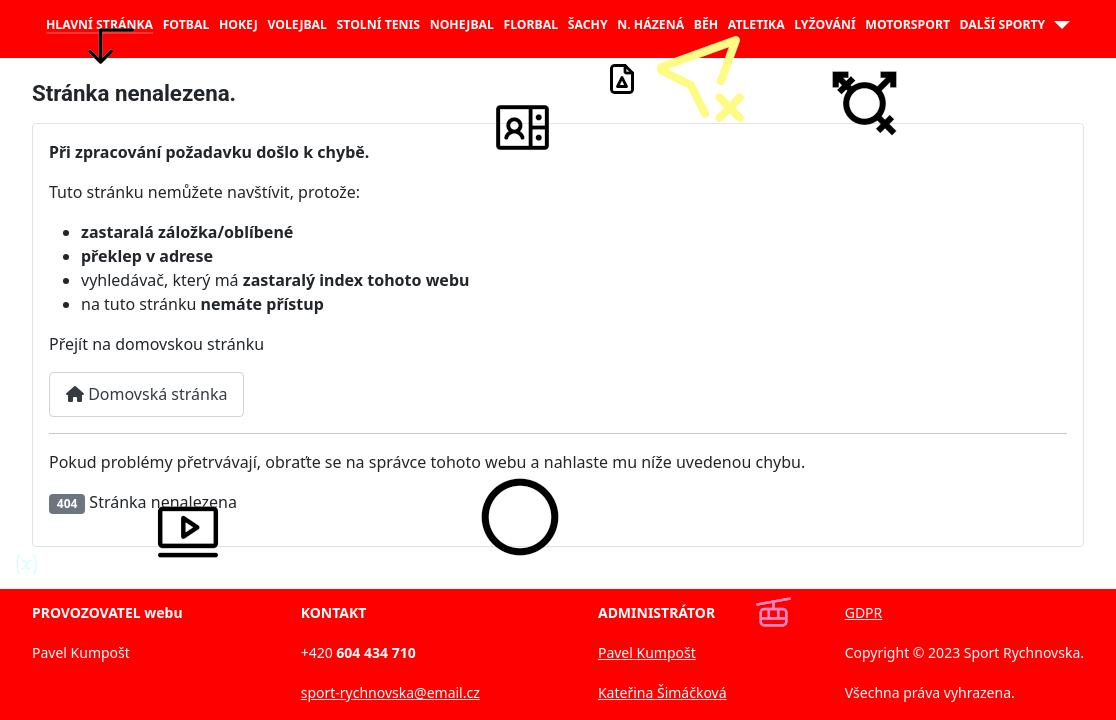  Describe the element at coordinates (26, 564) in the screenshot. I see `access variable or parameter settings` at that location.